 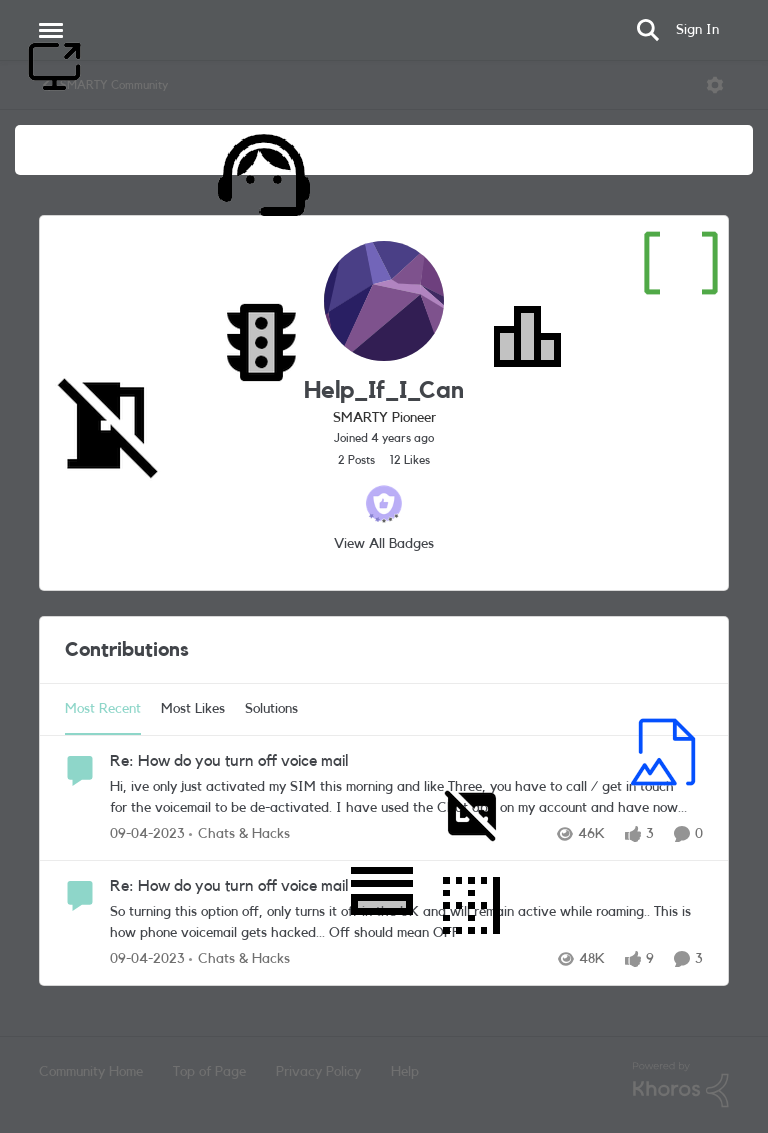 What do you see at coordinates (681, 263) in the screenshot?
I see `indicates an array data type in code` at bounding box center [681, 263].